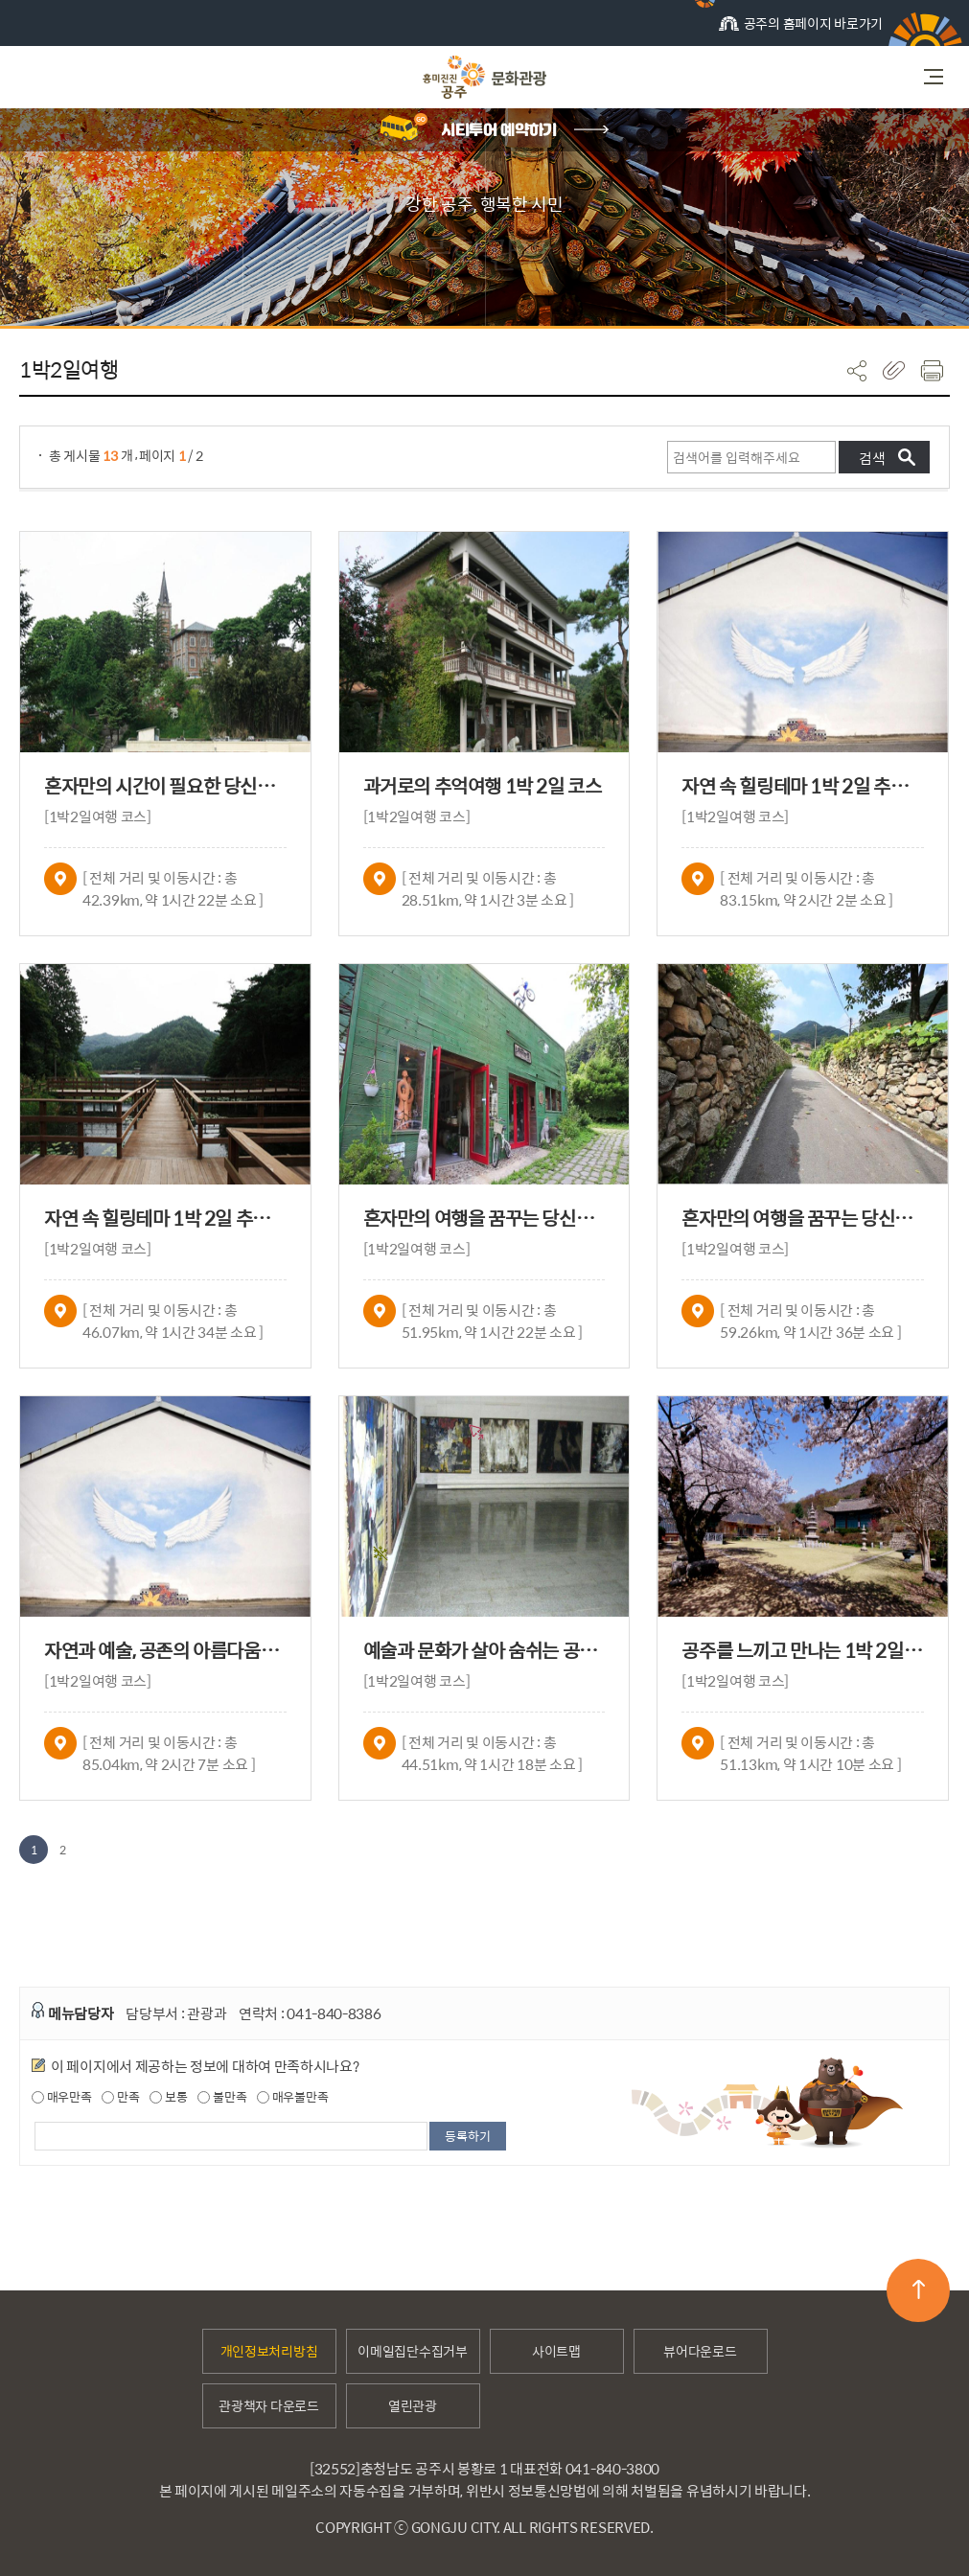 The width and height of the screenshot is (969, 2576). I want to click on disable cooling or air conditioning mode, so click(381, 1553).